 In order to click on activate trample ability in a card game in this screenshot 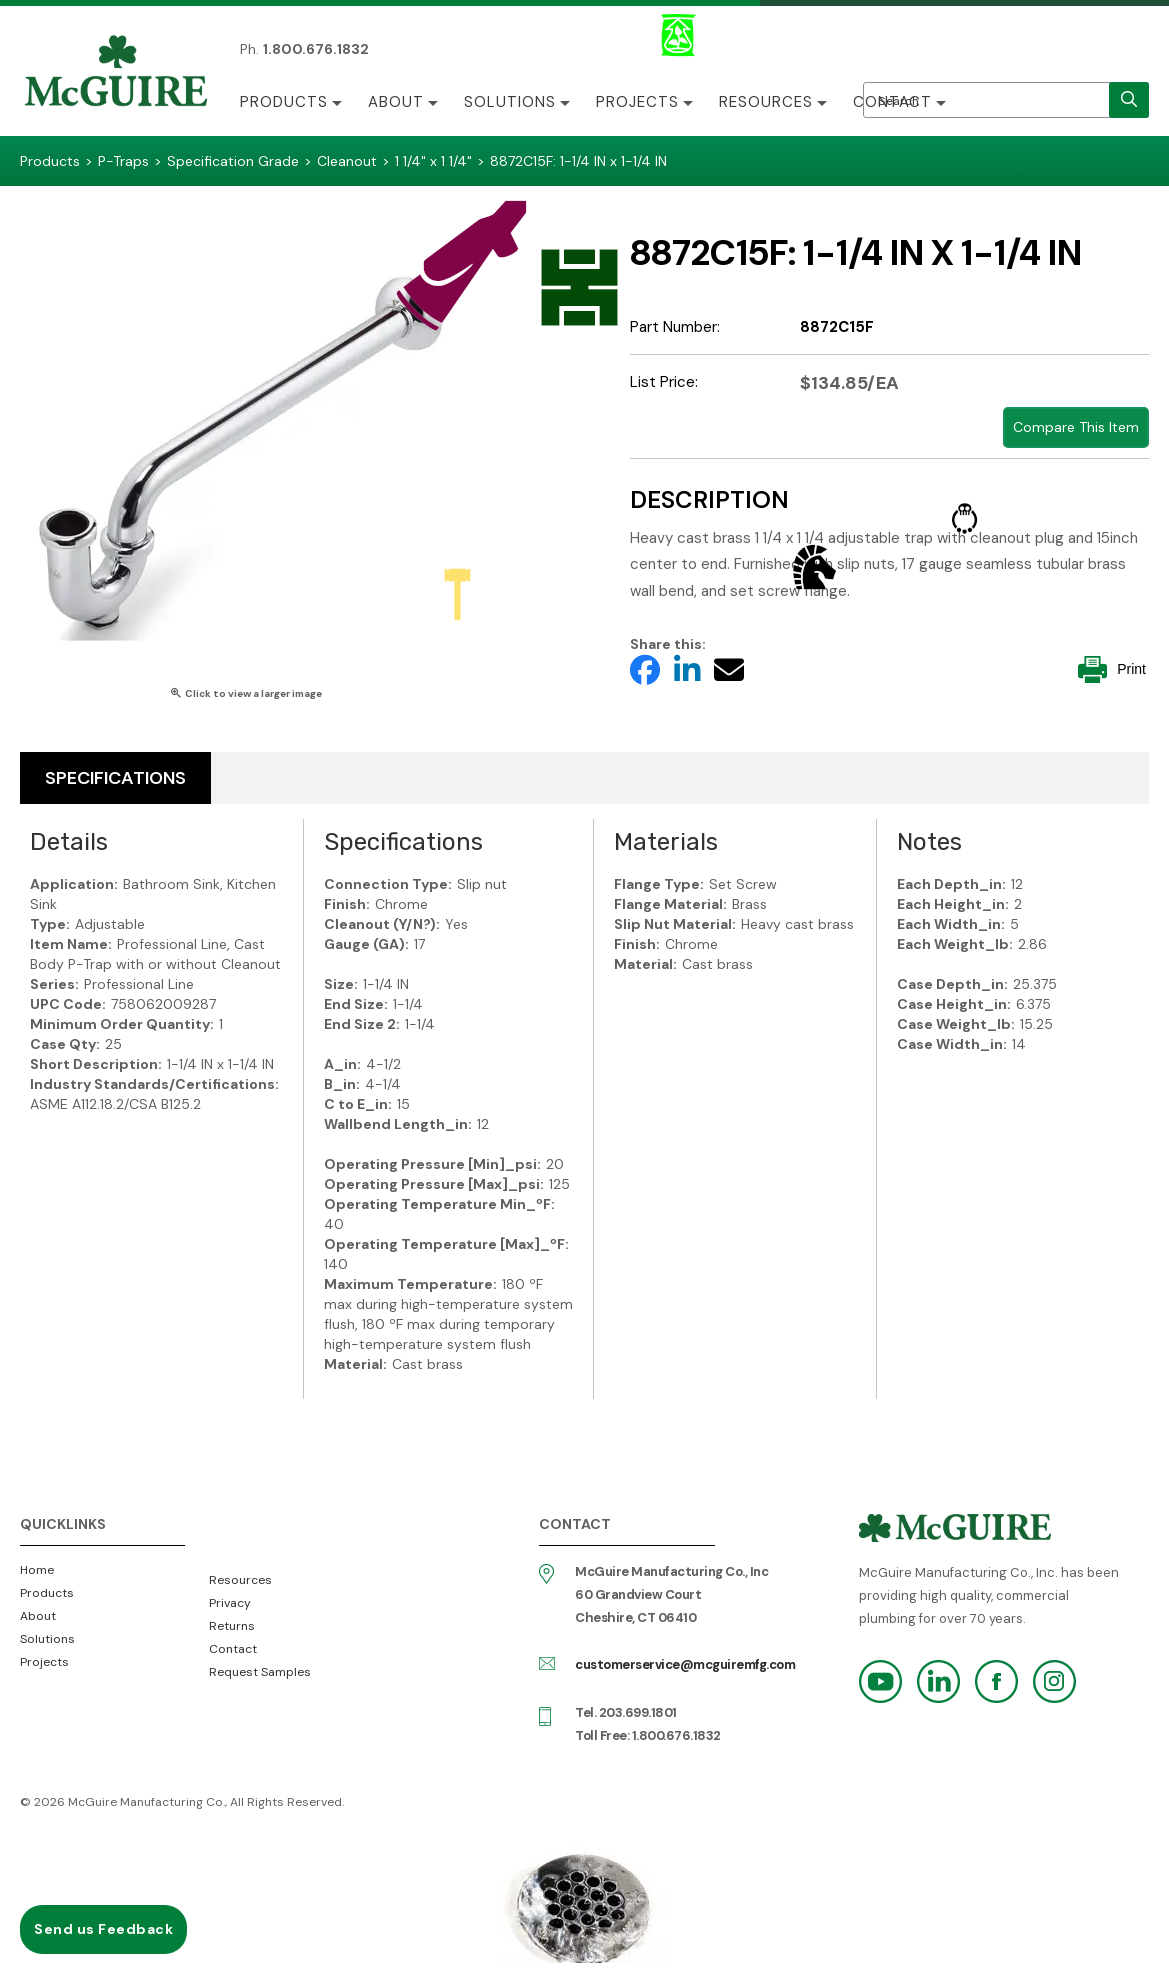, I will do `click(457, 594)`.